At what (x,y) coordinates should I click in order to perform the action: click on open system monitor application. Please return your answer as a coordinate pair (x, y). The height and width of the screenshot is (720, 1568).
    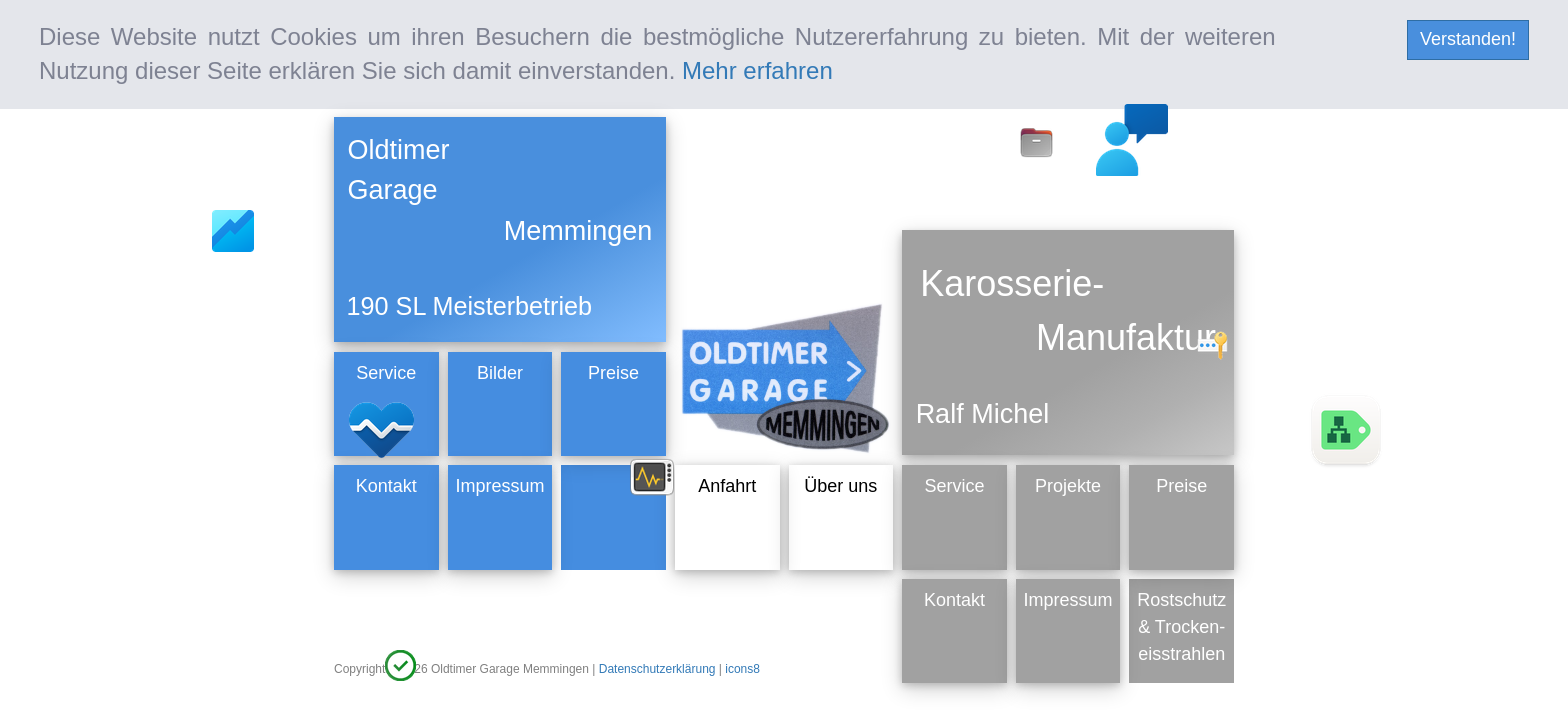
    Looking at the image, I should click on (652, 477).